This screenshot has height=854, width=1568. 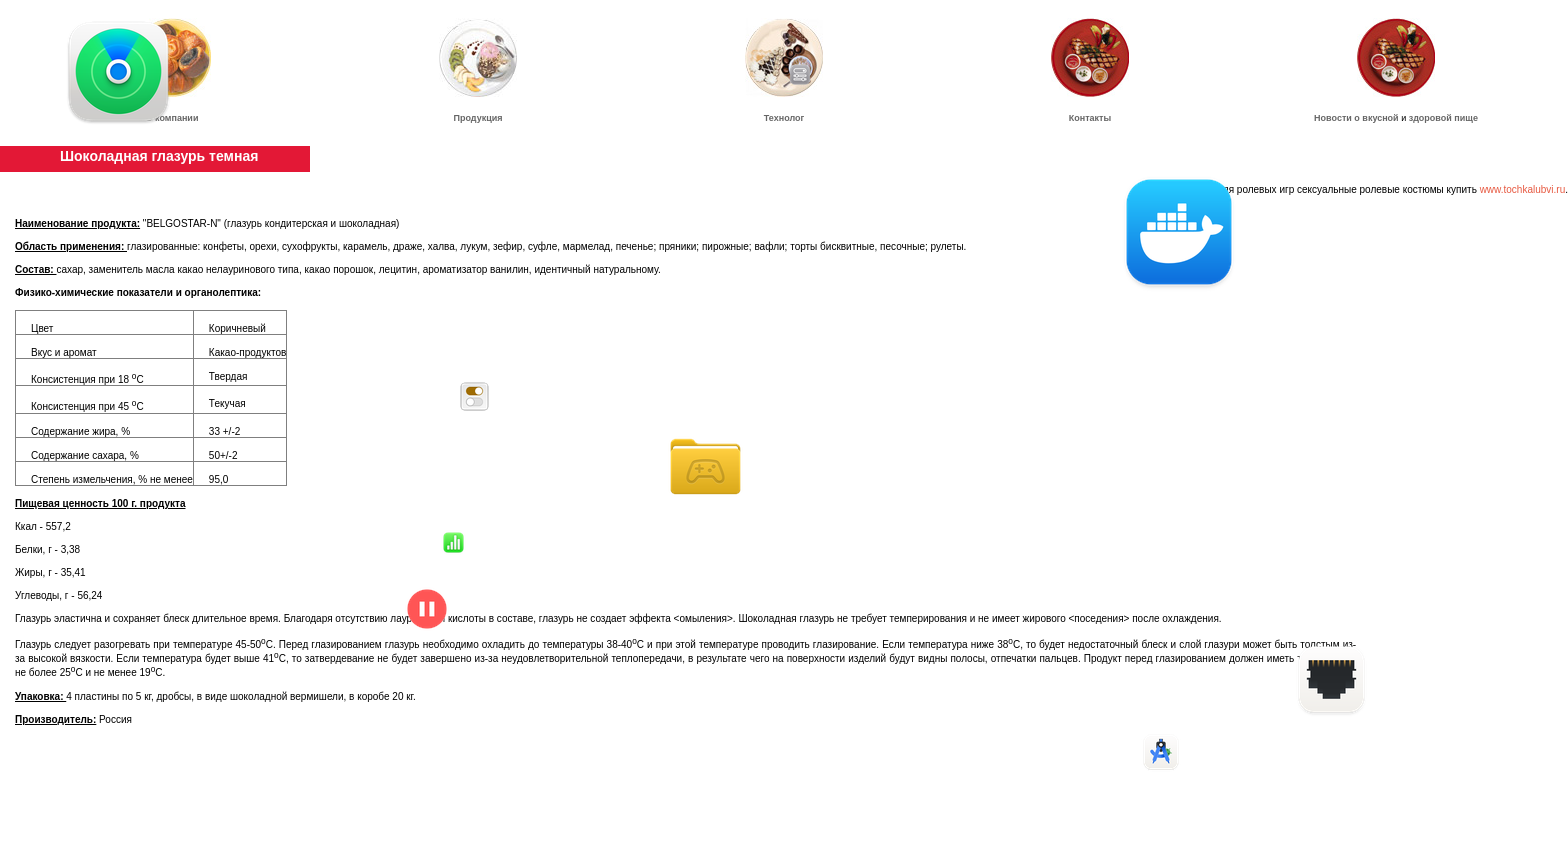 I want to click on open Docker desktop application, so click(x=1179, y=232).